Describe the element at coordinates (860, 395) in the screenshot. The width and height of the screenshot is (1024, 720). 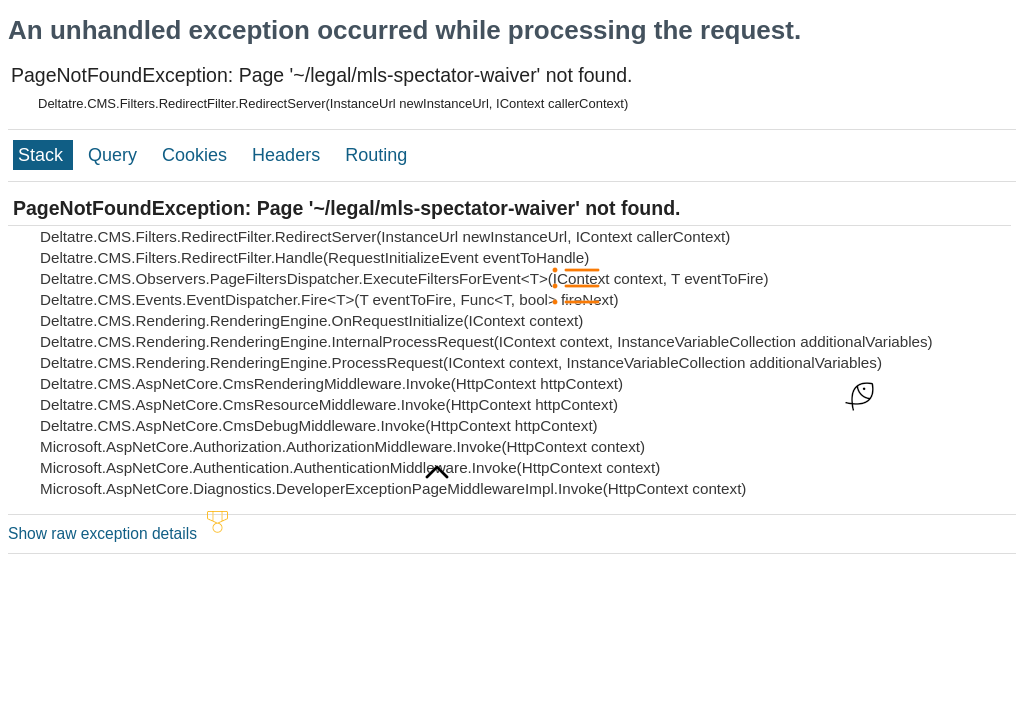
I see `access fishing or aquatic content` at that location.